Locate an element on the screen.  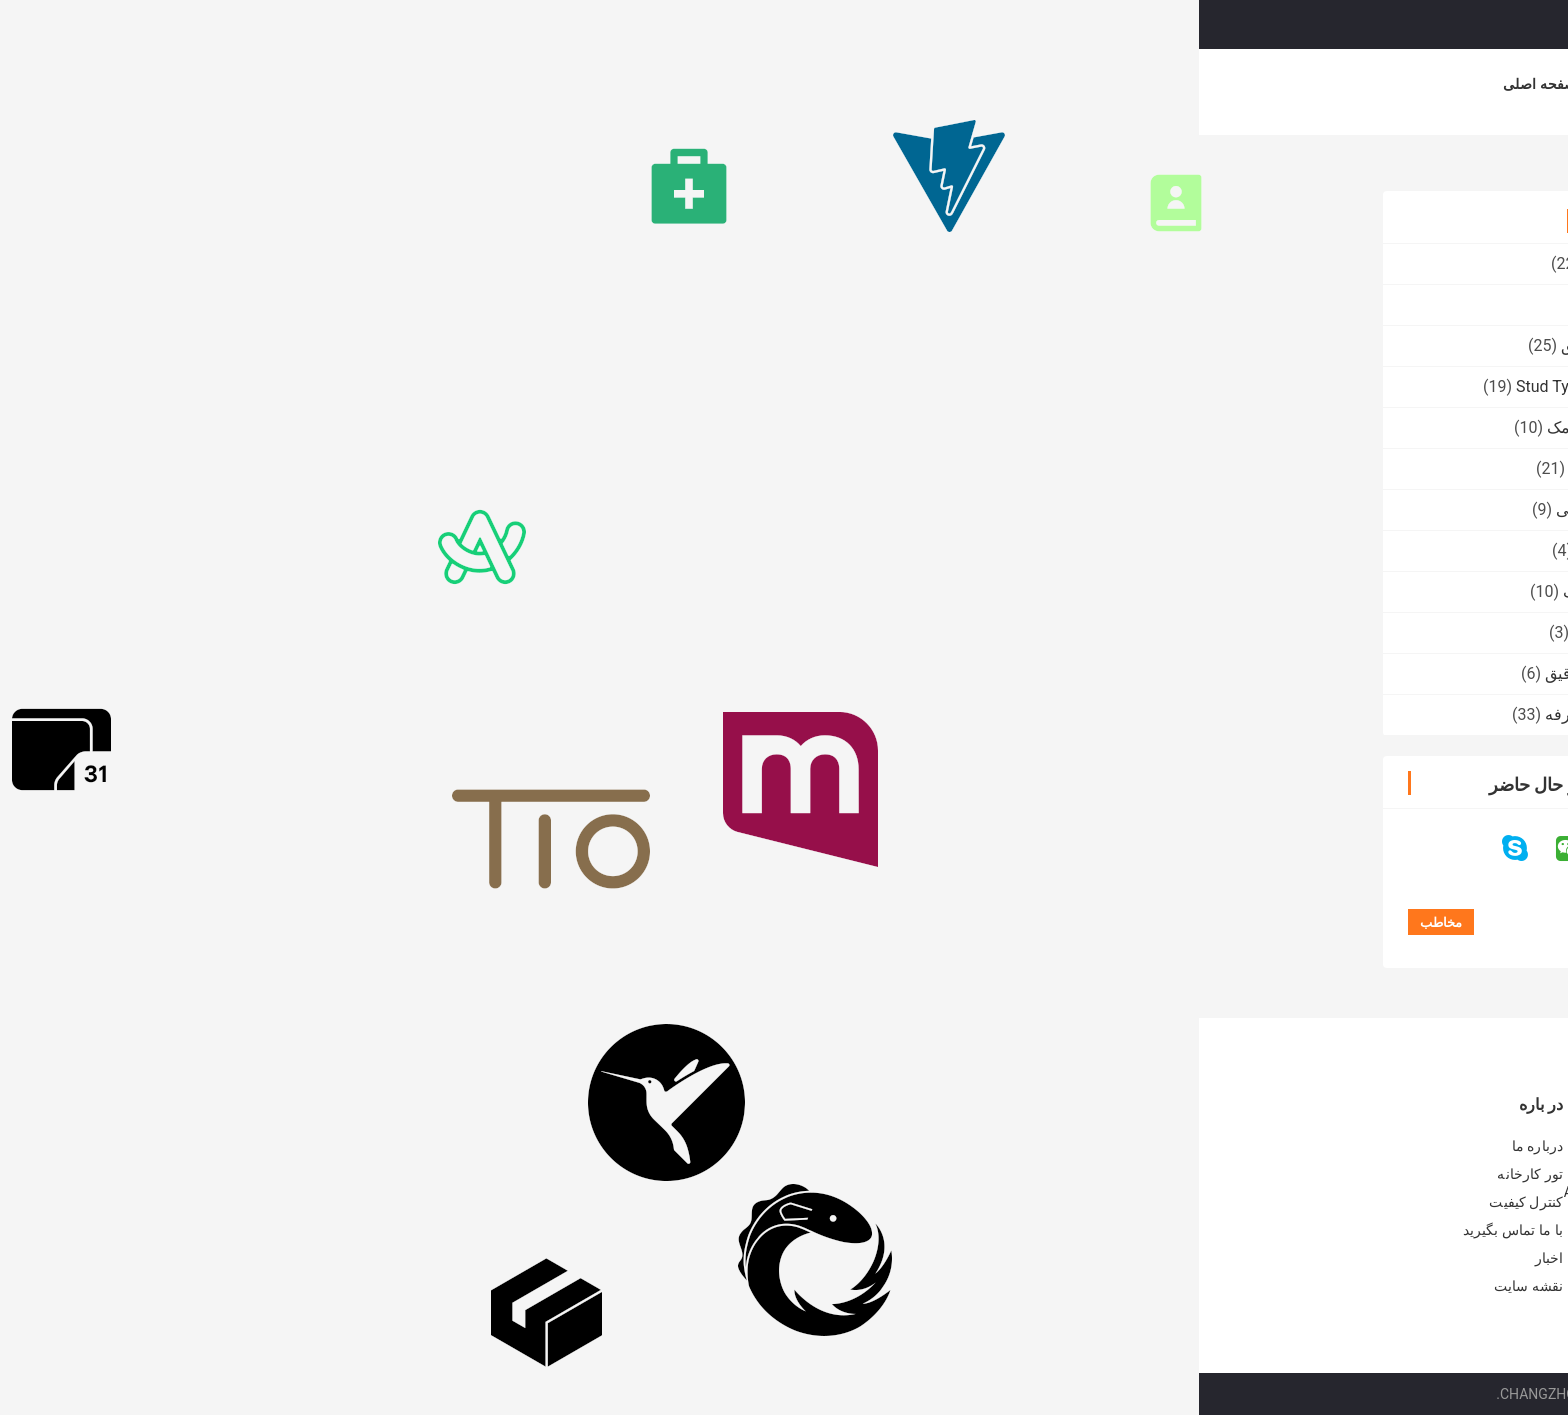
ReactiveX library or framework logo is located at coordinates (815, 1260).